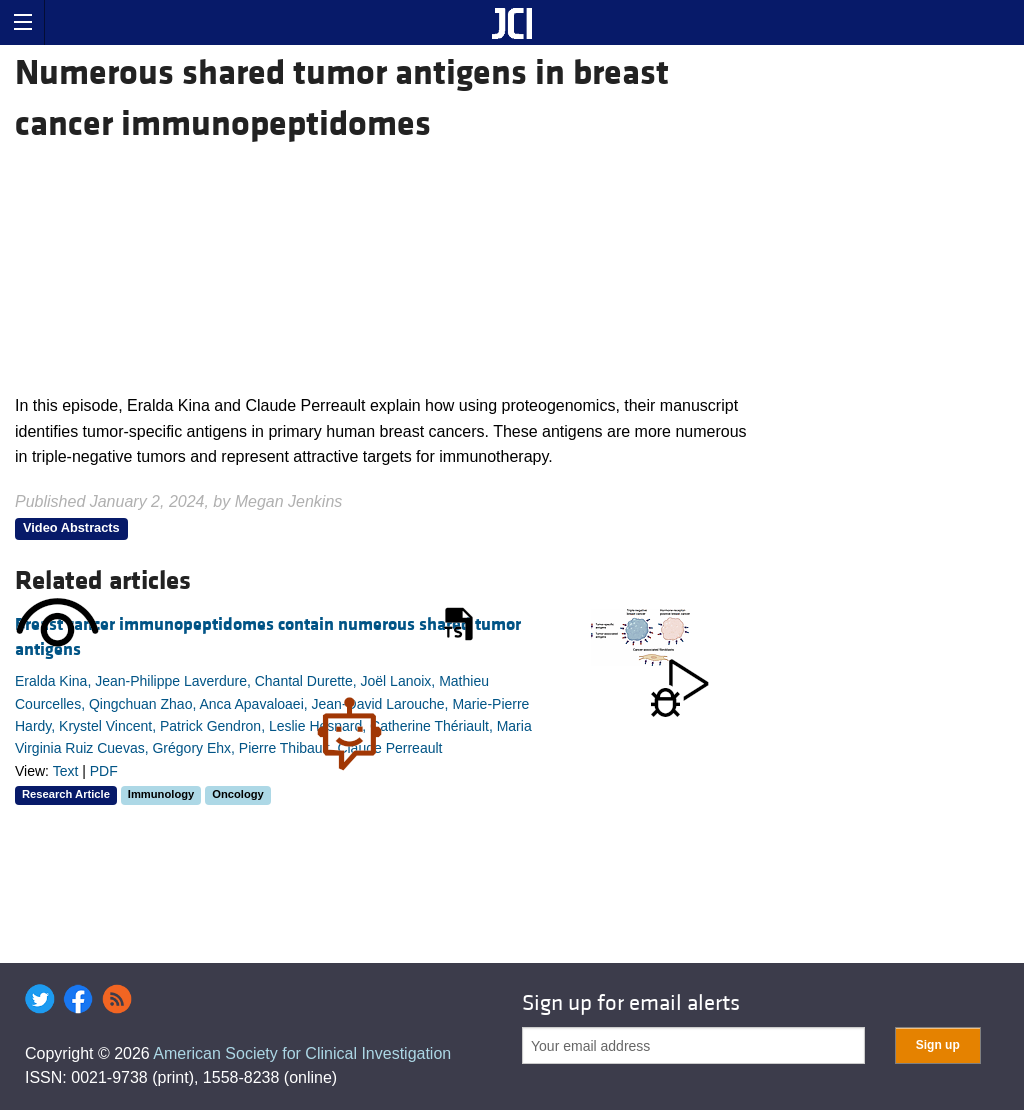  What do you see at coordinates (349, 734) in the screenshot?
I see `access chatbot or automated assistant` at bounding box center [349, 734].